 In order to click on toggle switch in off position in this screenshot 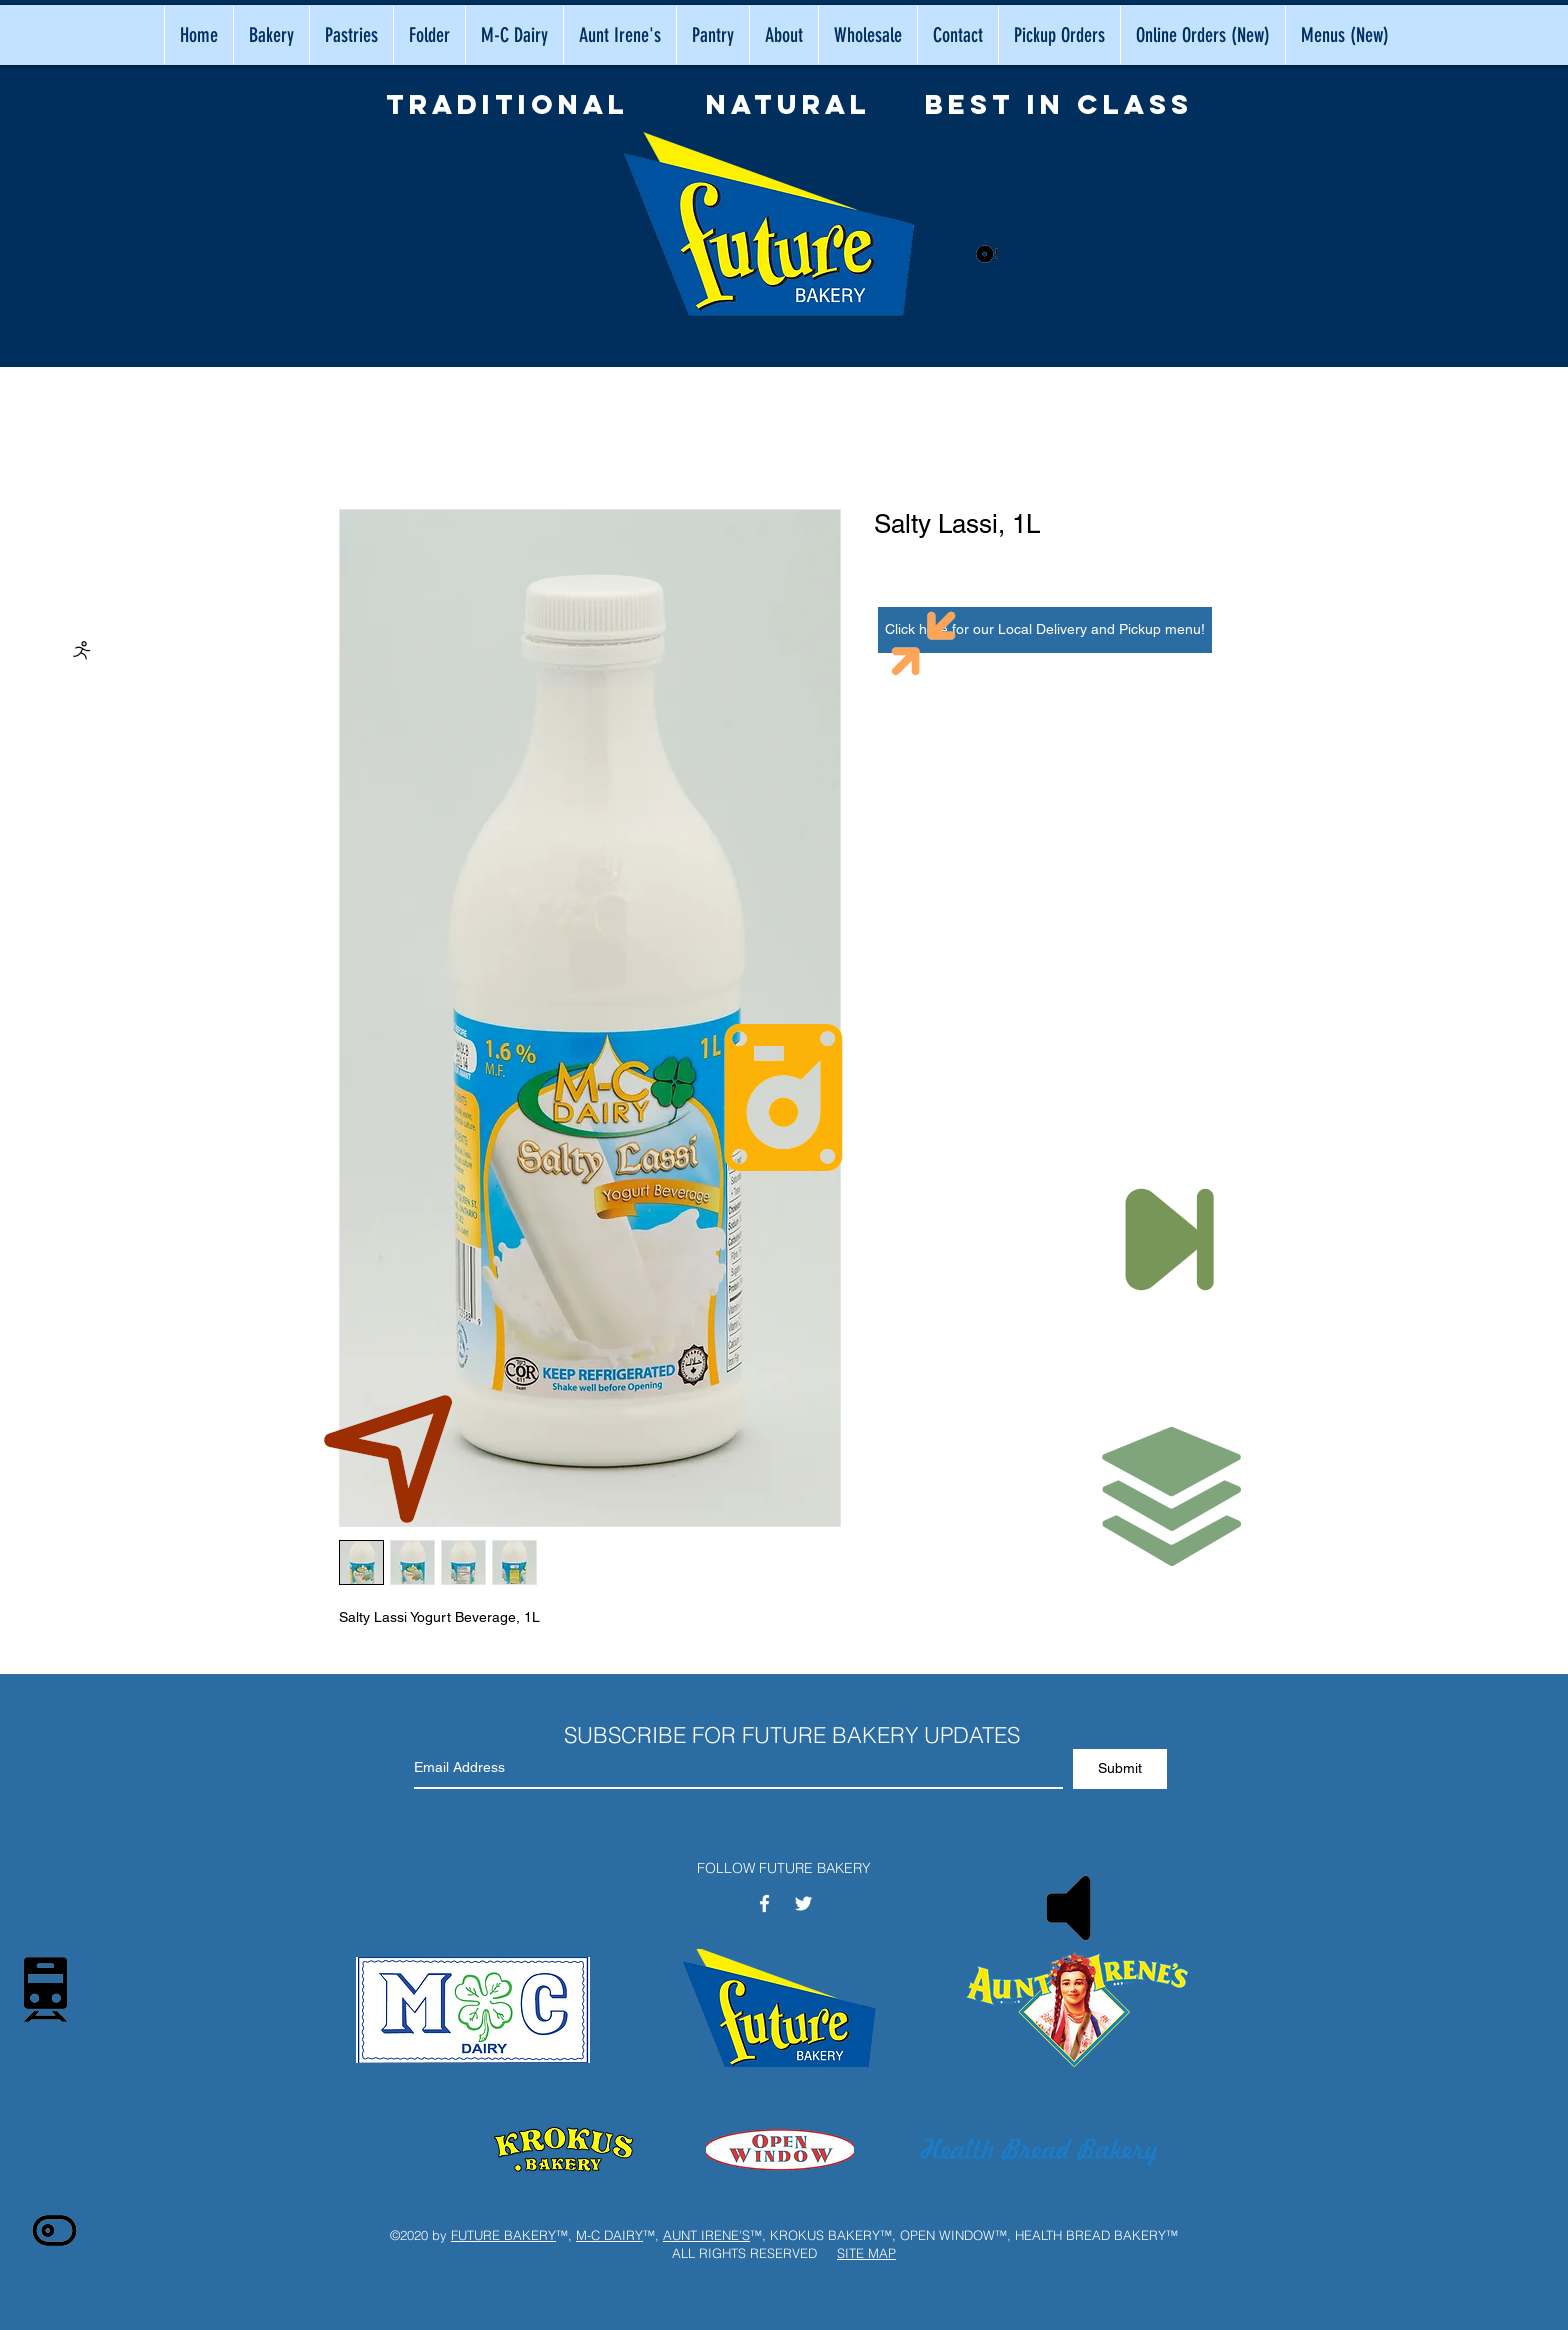, I will do `click(54, 2230)`.